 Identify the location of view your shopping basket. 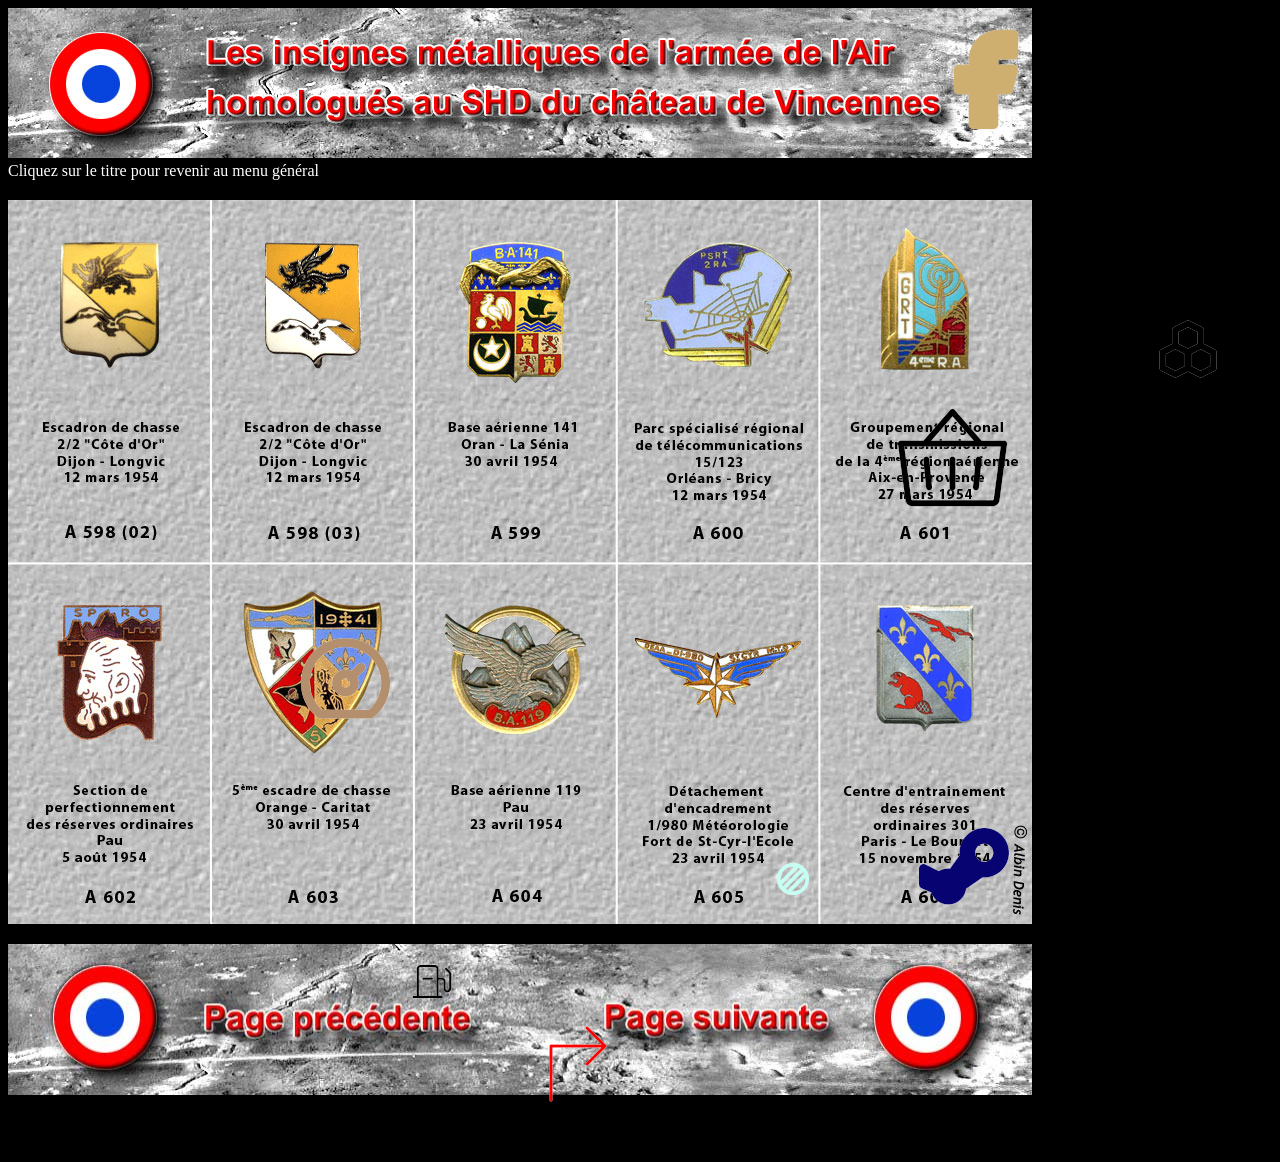
(952, 463).